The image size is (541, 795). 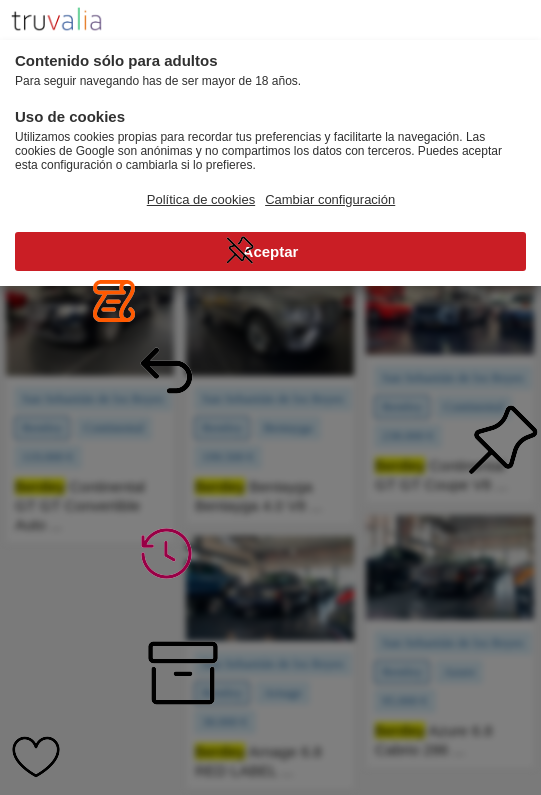 What do you see at coordinates (114, 301) in the screenshot?
I see `view activity log or history` at bounding box center [114, 301].